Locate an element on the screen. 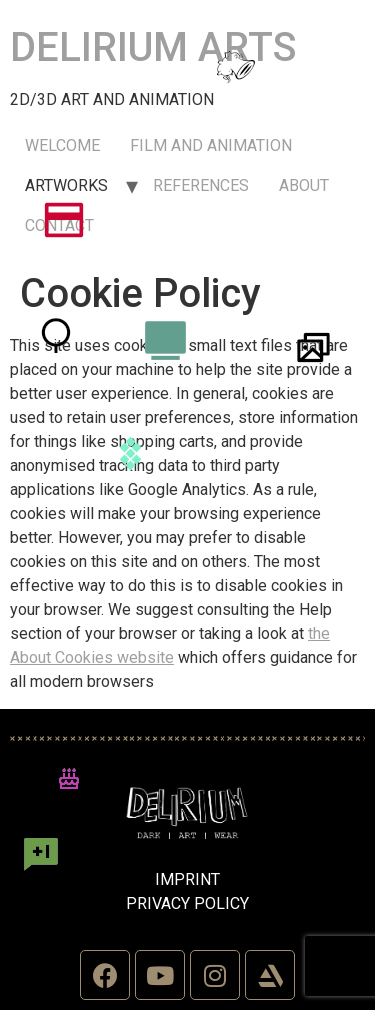 The width and height of the screenshot is (375, 1010). view multiple images or photo gallery is located at coordinates (313, 347).